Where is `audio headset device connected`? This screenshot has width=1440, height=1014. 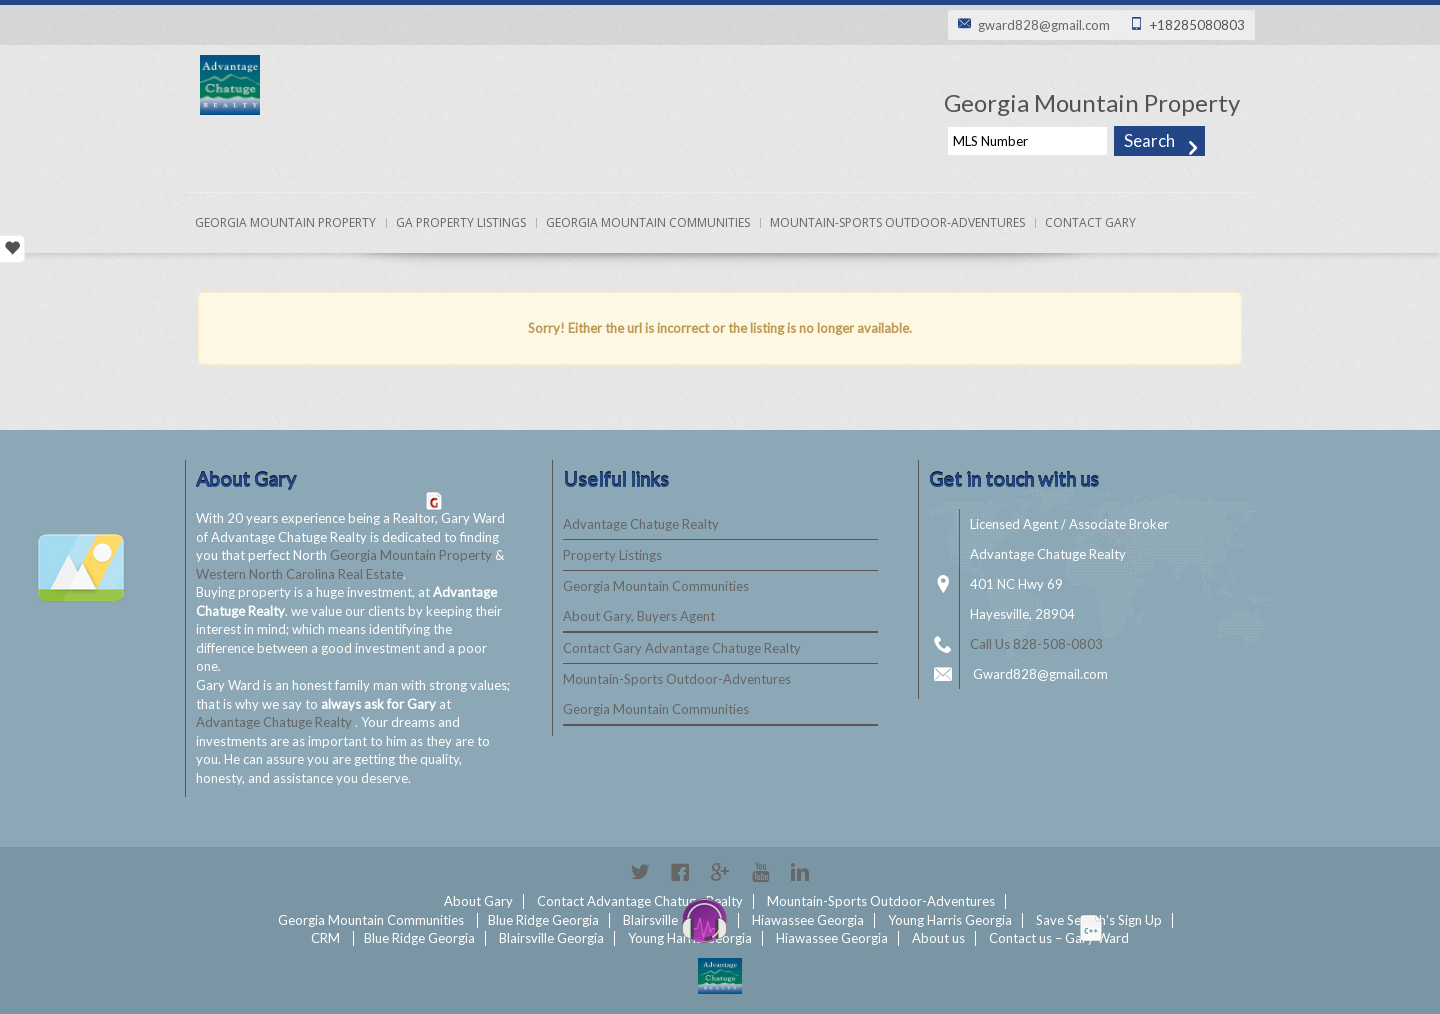
audio headset device connected is located at coordinates (704, 920).